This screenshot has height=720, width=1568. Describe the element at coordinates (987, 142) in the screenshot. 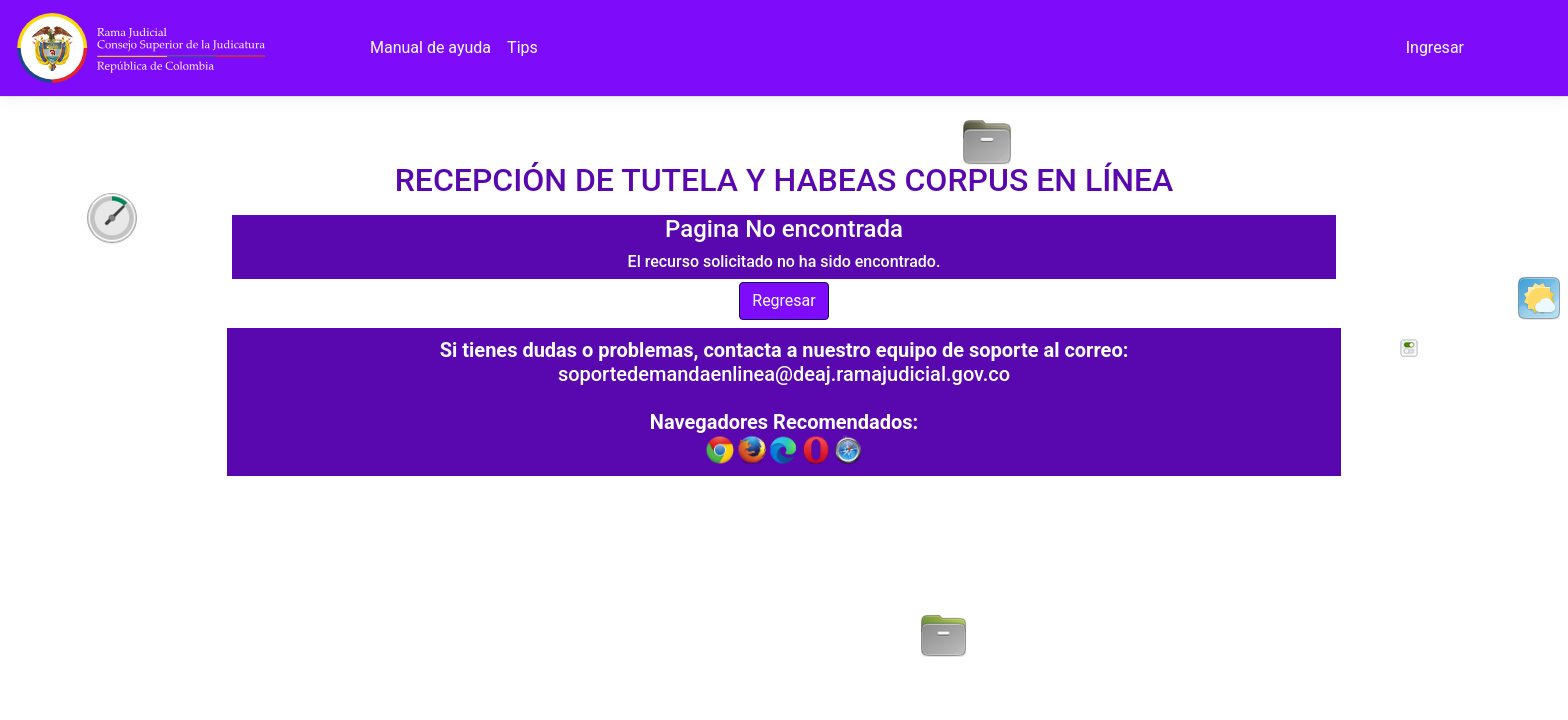

I see `open the file manager application` at that location.